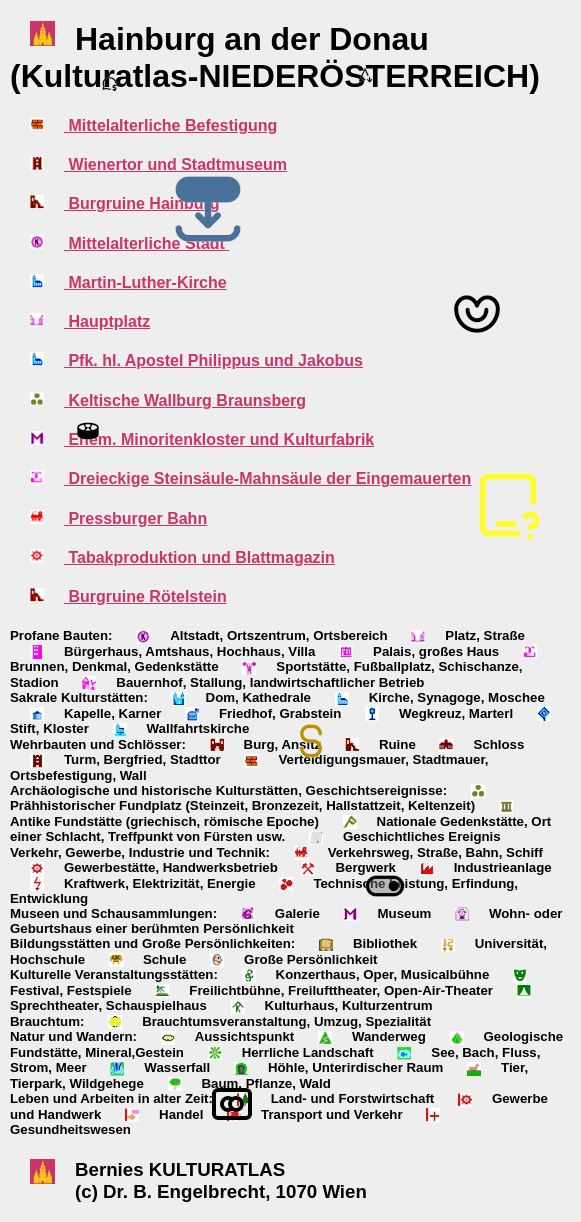  Describe the element at coordinates (385, 886) in the screenshot. I see `toggle switch in the on/enabled state` at that location.